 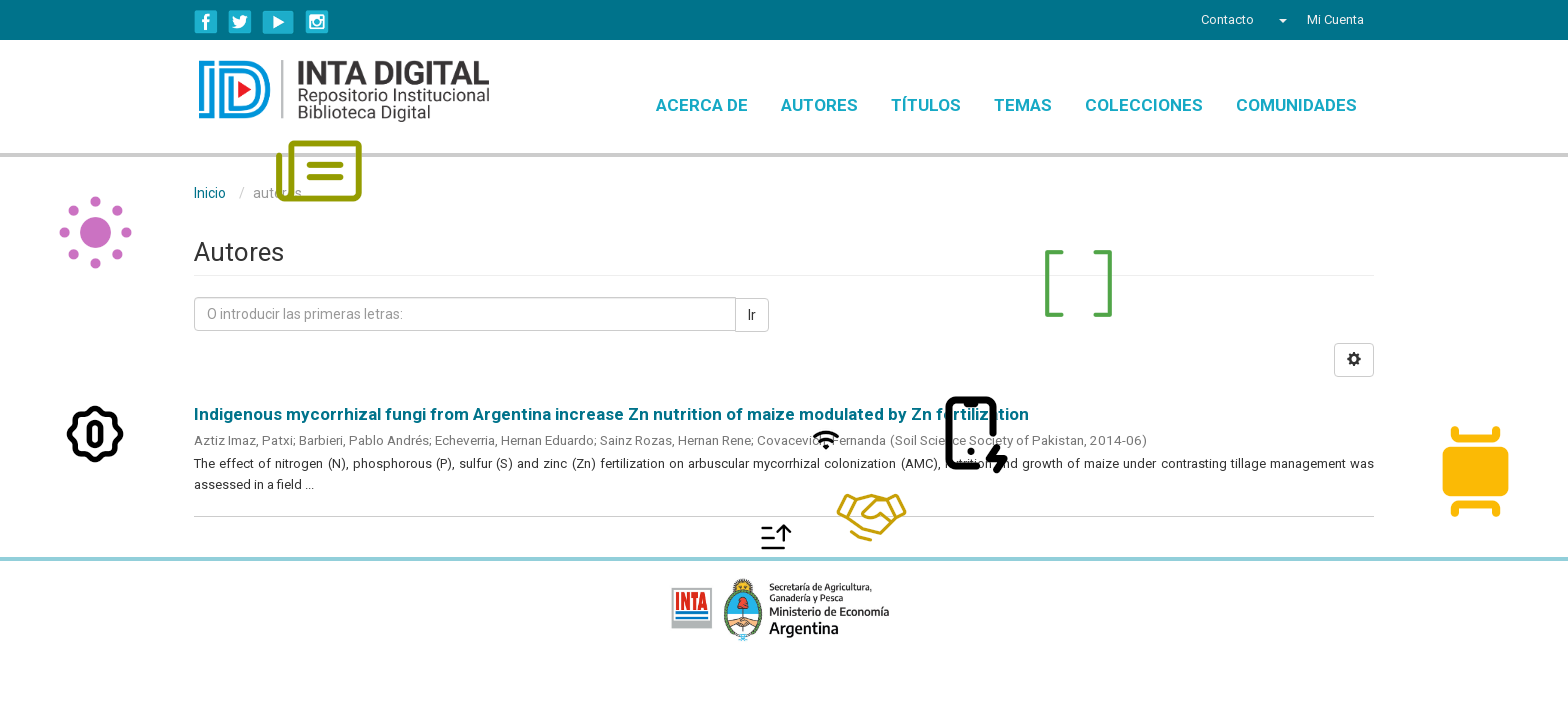 What do you see at coordinates (1078, 283) in the screenshot?
I see `insert or edit code brackets` at bounding box center [1078, 283].